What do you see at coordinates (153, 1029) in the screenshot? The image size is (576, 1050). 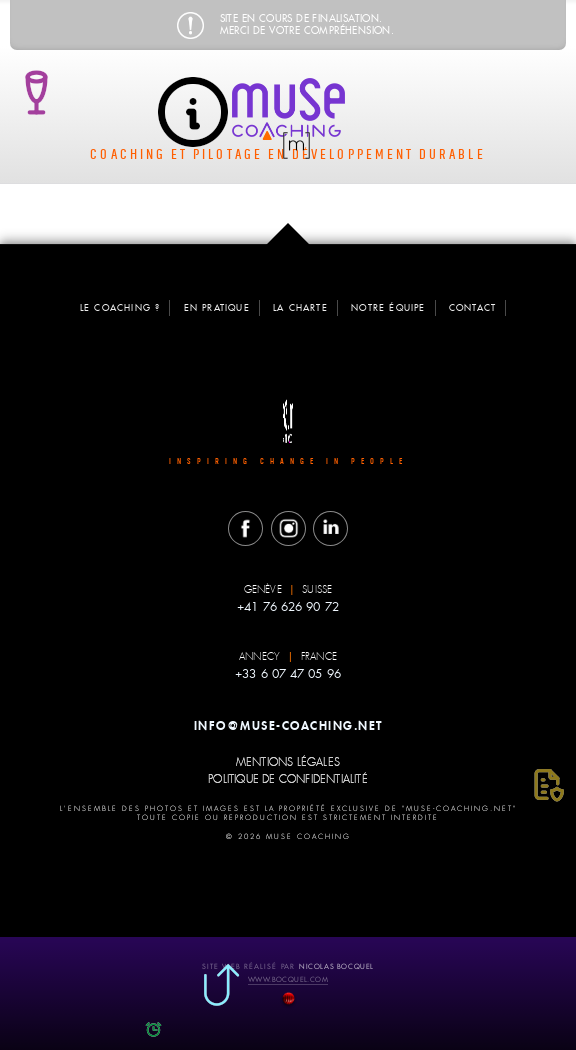 I see `set or manage alarms` at bounding box center [153, 1029].